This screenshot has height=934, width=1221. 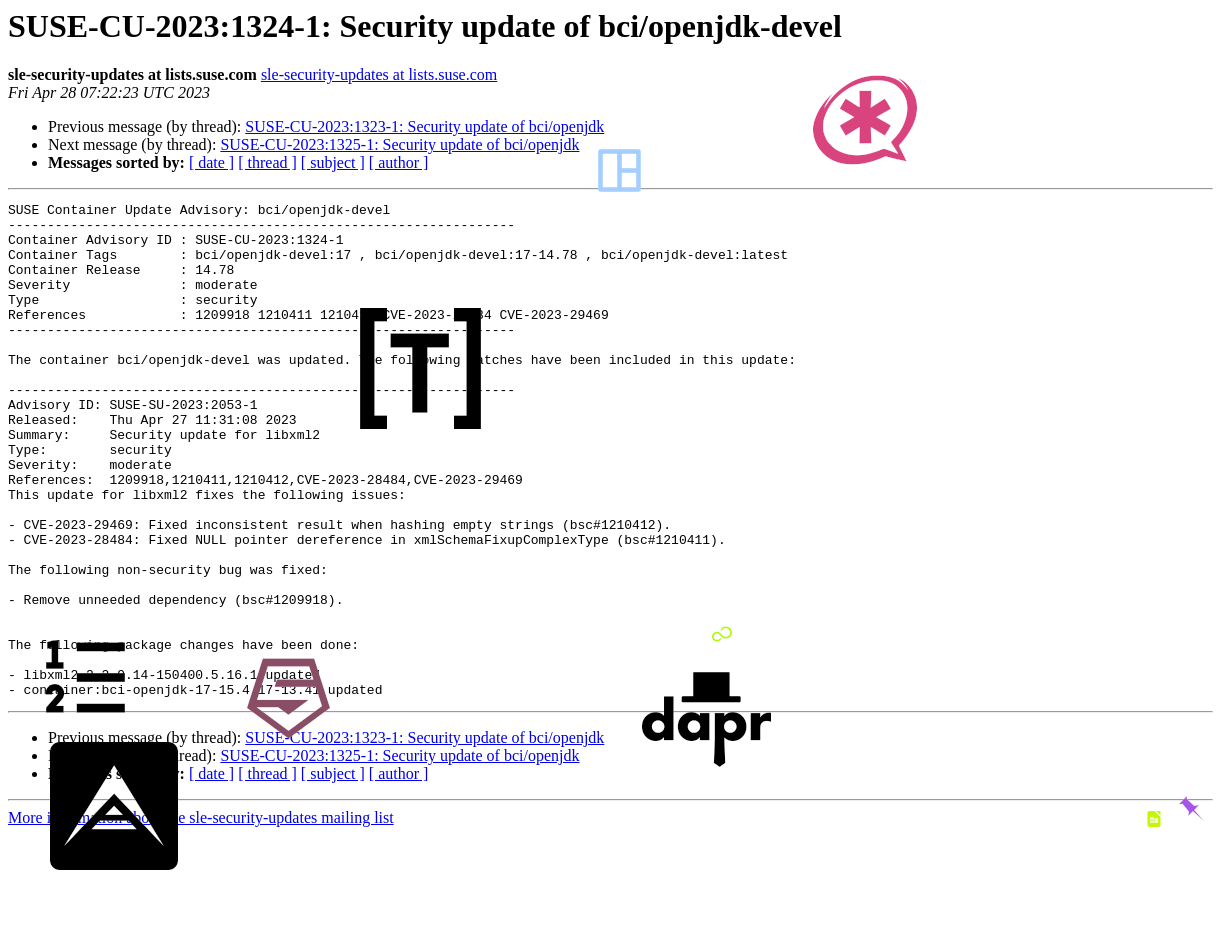 I want to click on dapr distributed application runtime logo, so click(x=706, y=719).